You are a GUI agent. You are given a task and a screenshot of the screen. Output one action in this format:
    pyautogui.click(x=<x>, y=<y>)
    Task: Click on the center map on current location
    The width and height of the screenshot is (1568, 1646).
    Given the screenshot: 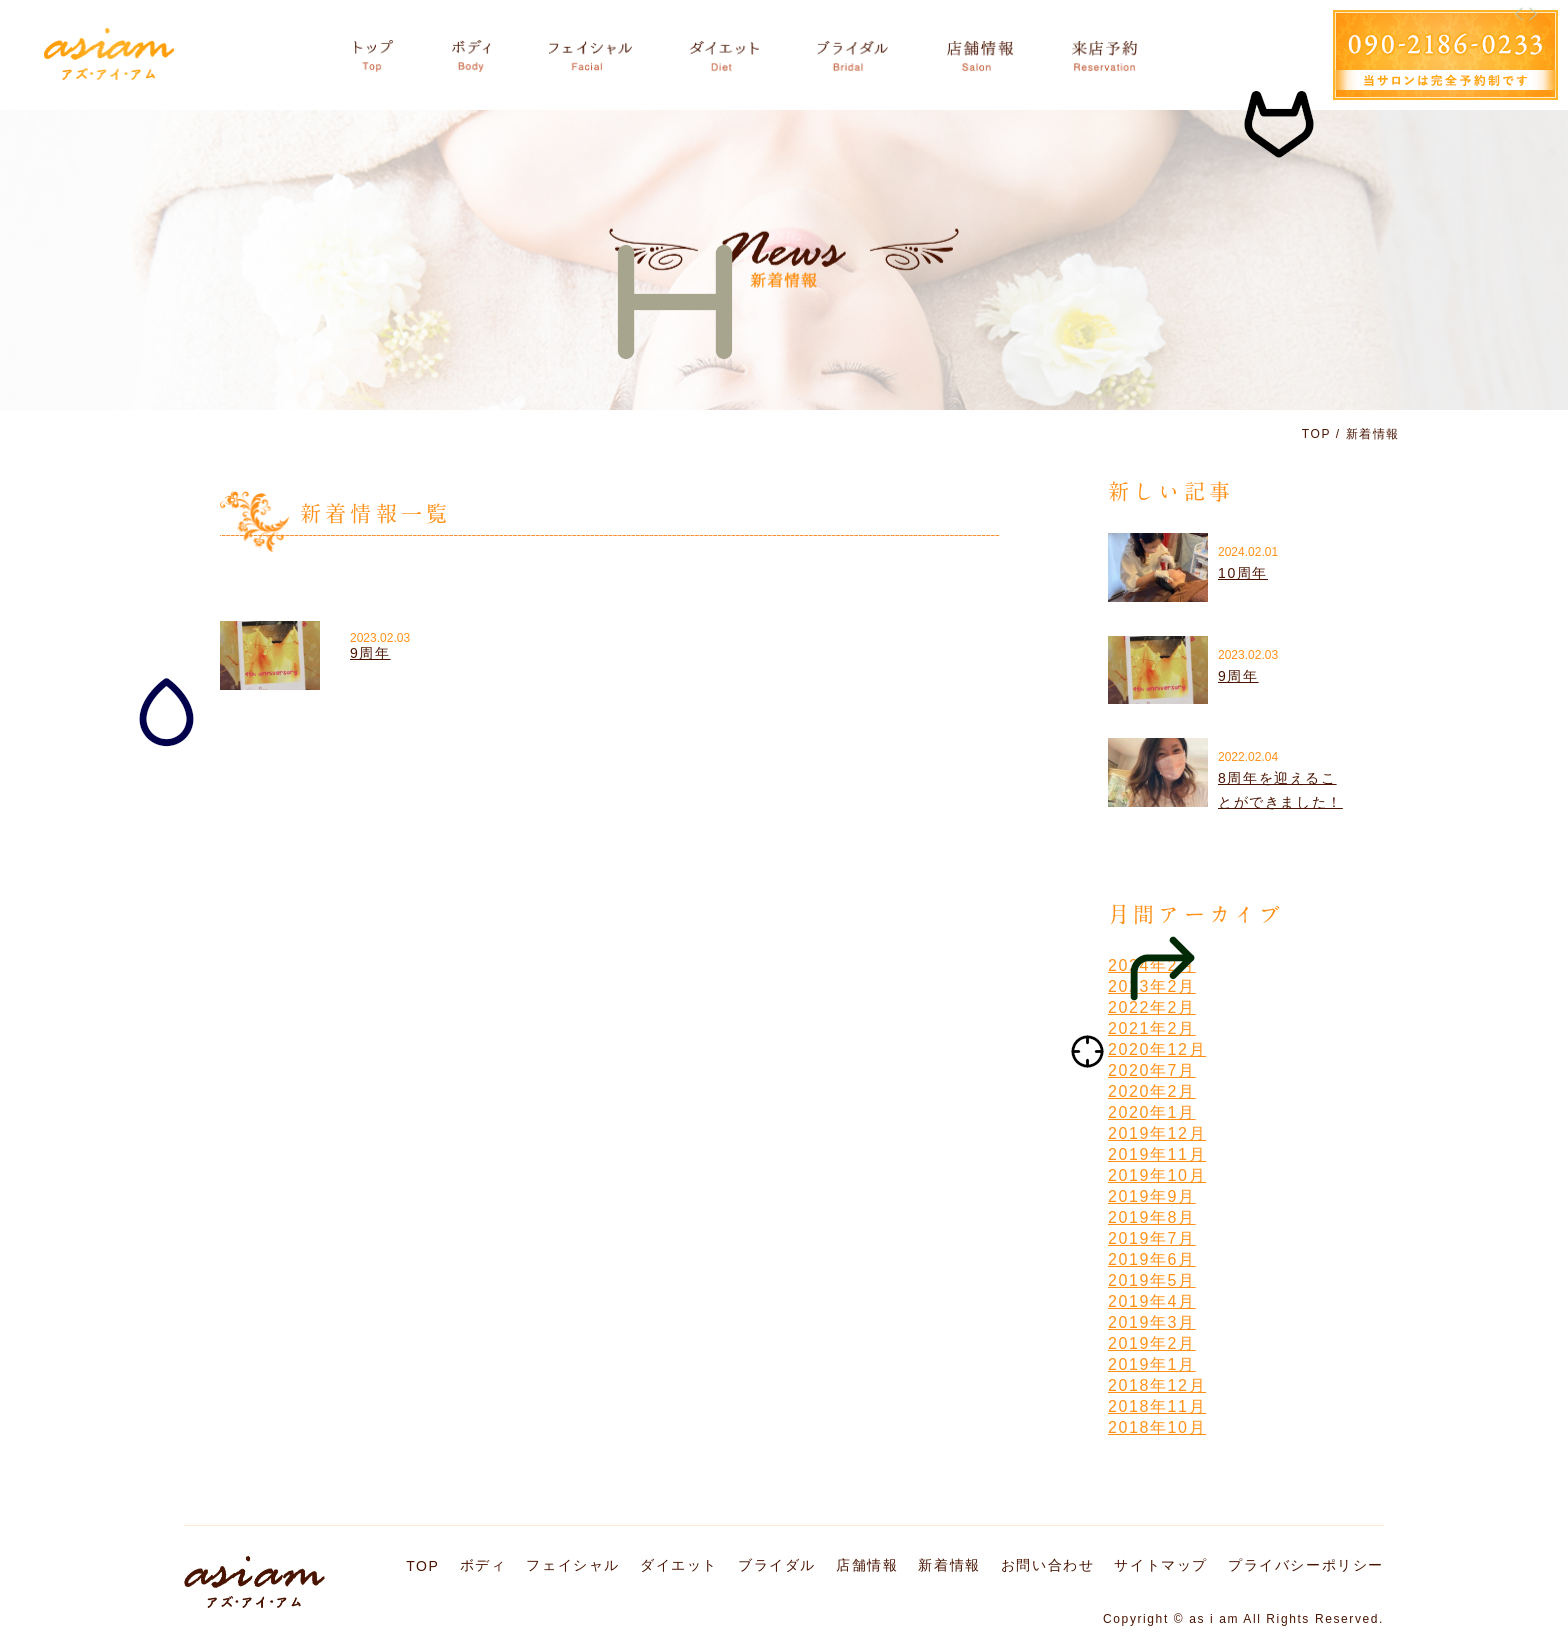 What is the action you would take?
    pyautogui.click(x=1087, y=1051)
    